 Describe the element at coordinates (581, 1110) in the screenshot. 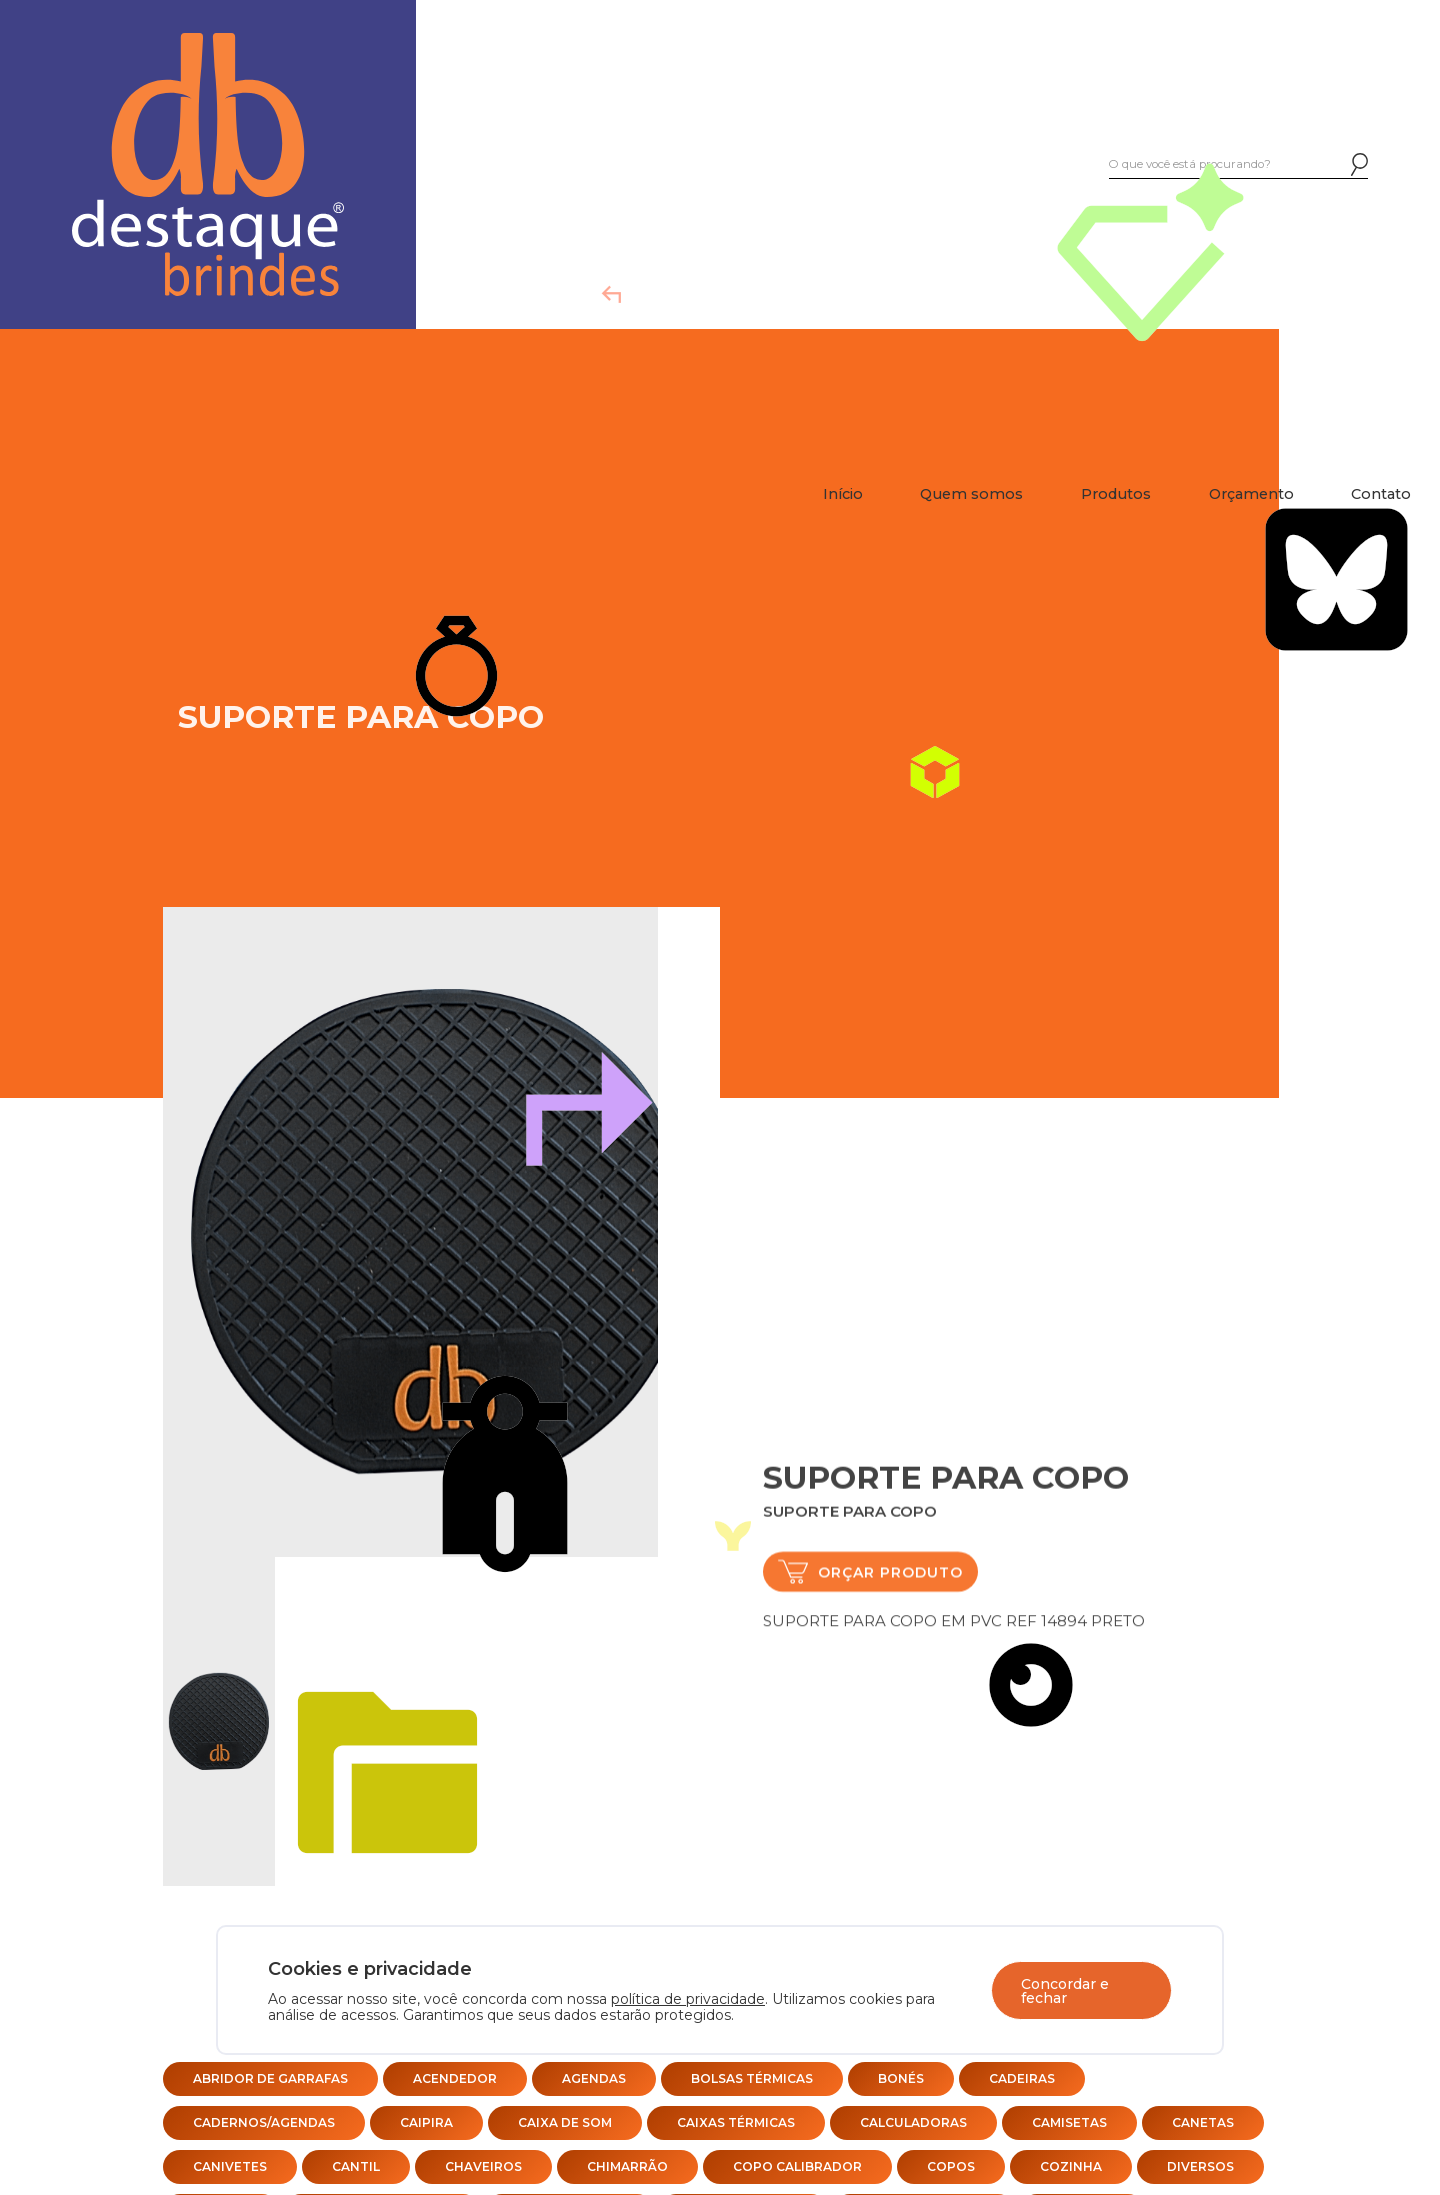

I see `share or forward content` at that location.